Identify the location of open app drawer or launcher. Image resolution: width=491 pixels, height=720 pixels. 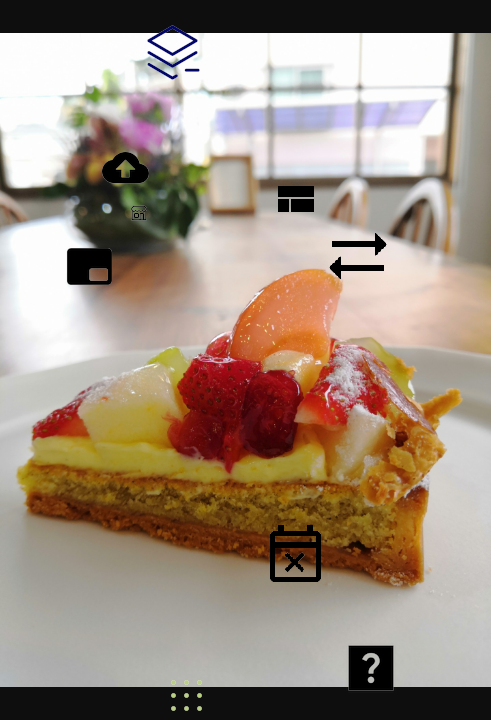
(186, 695).